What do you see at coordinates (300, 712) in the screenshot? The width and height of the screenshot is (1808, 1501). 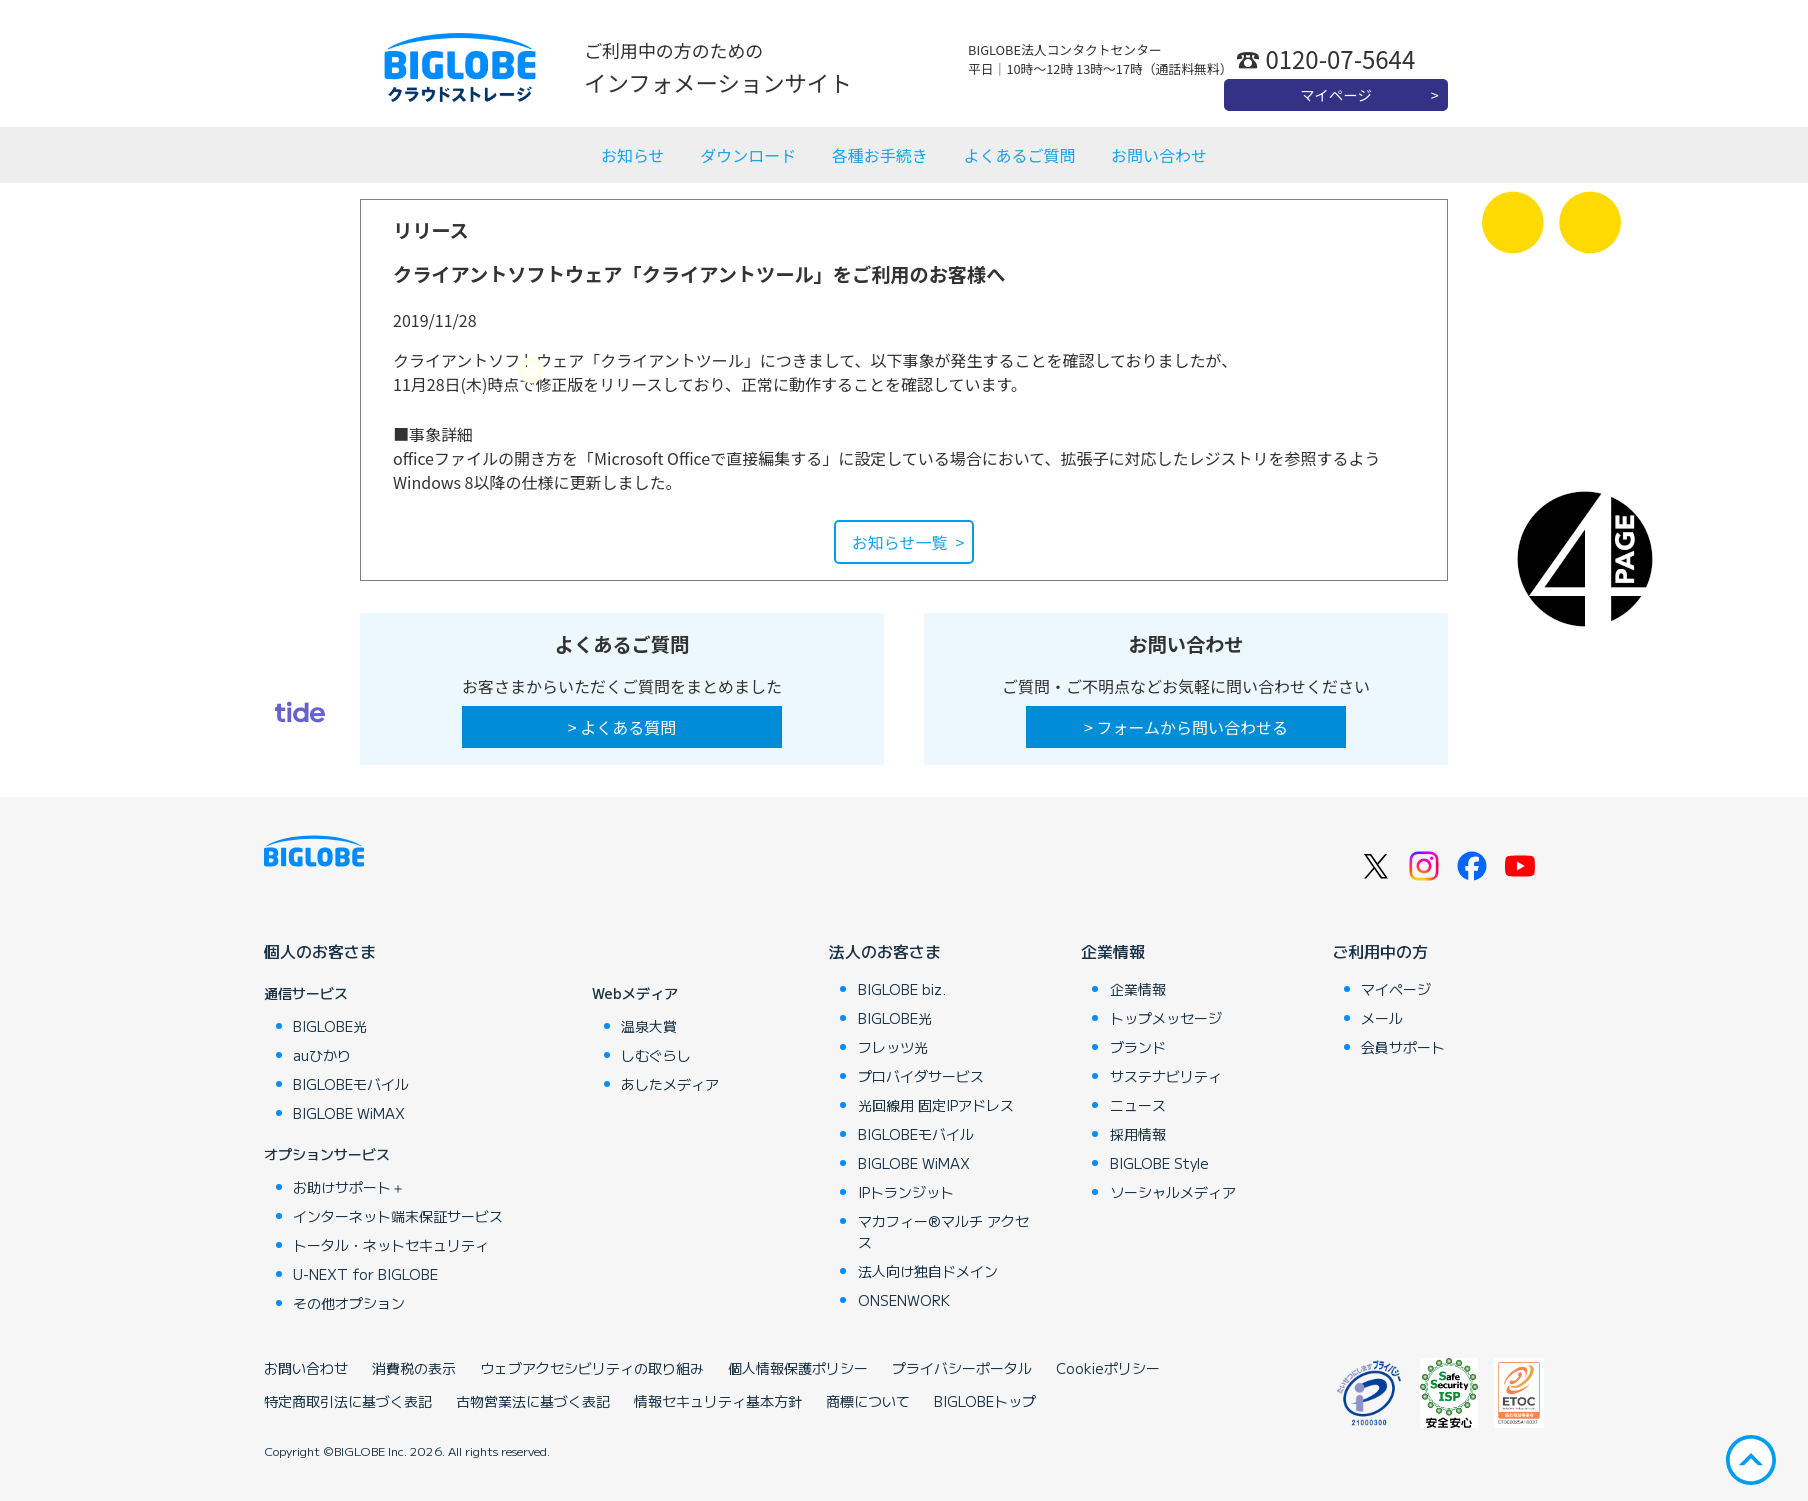 I see `open the Tide banking app` at bounding box center [300, 712].